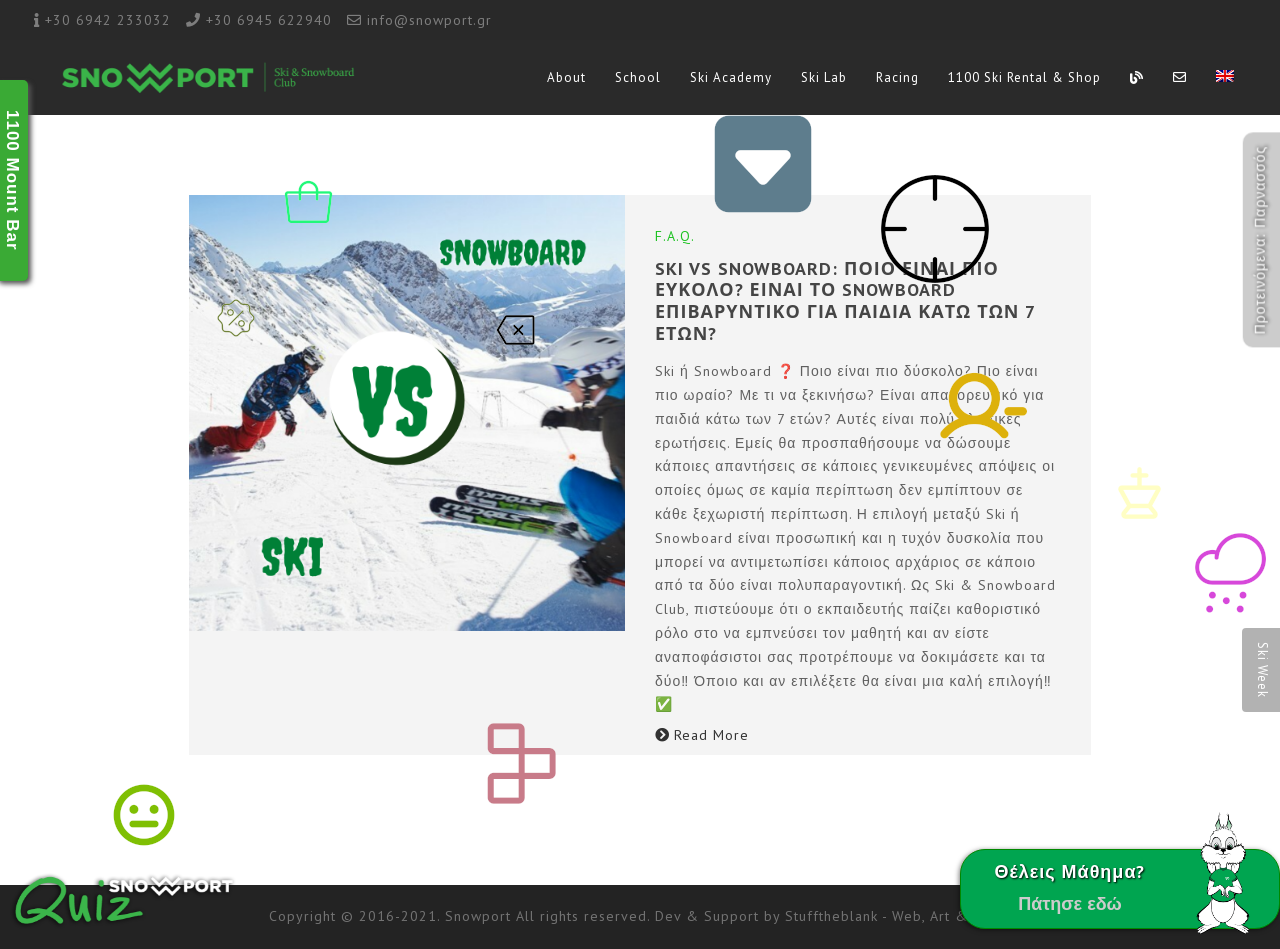 The height and width of the screenshot is (949, 1280). I want to click on open replit coding environment, so click(515, 763).